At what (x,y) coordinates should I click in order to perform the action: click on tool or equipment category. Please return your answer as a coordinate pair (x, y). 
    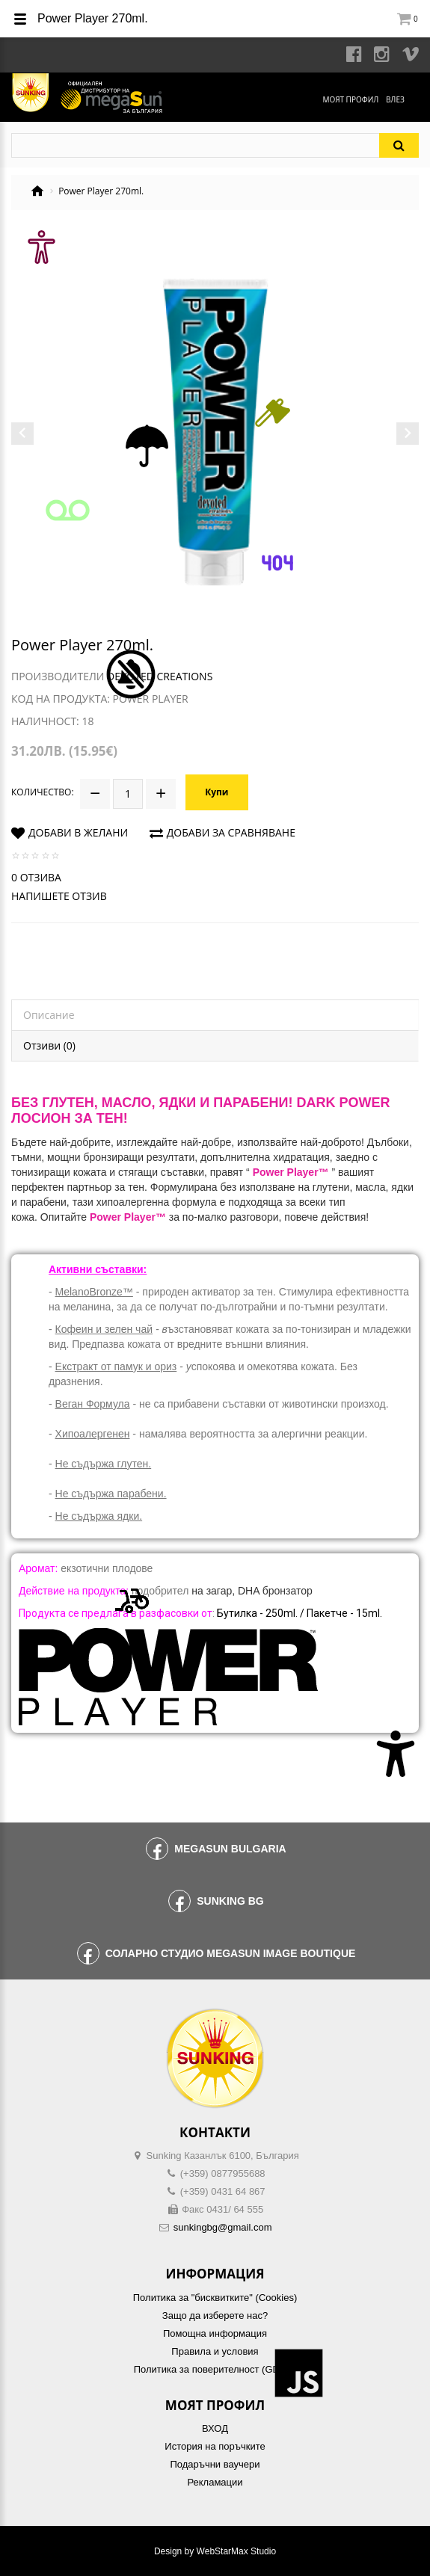
    Looking at the image, I should click on (272, 413).